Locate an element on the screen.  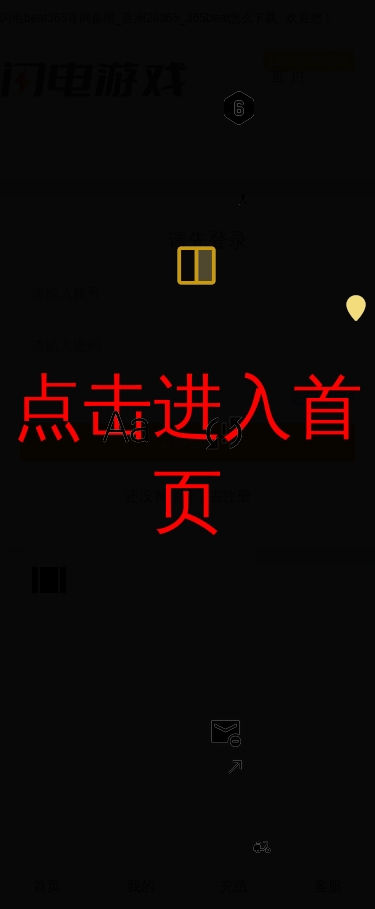
indicates an outgoing call was made is located at coordinates (235, 766).